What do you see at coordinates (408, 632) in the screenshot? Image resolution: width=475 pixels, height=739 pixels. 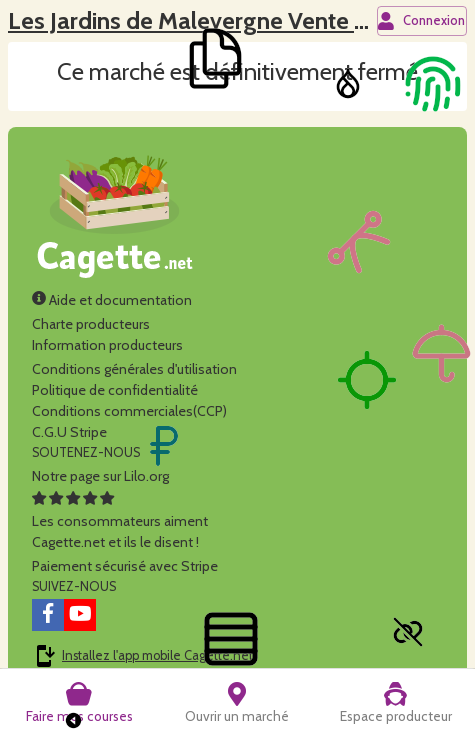 I see `unlink or disconnect items` at bounding box center [408, 632].